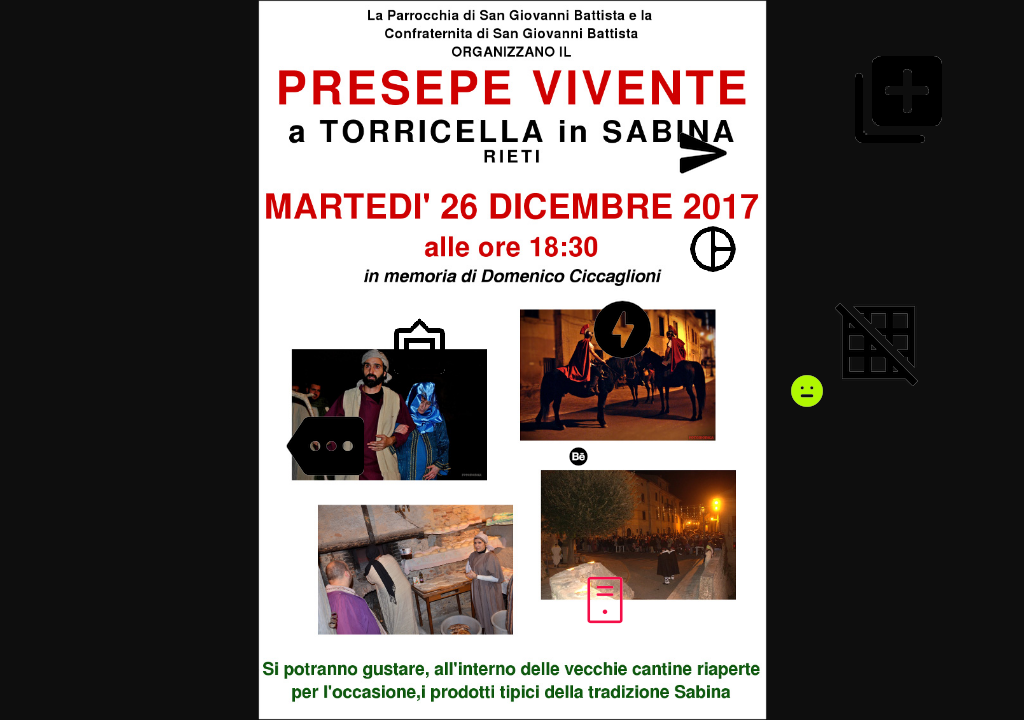 The image size is (1024, 720). What do you see at coordinates (878, 342) in the screenshot?
I see `disable grid view` at bounding box center [878, 342].